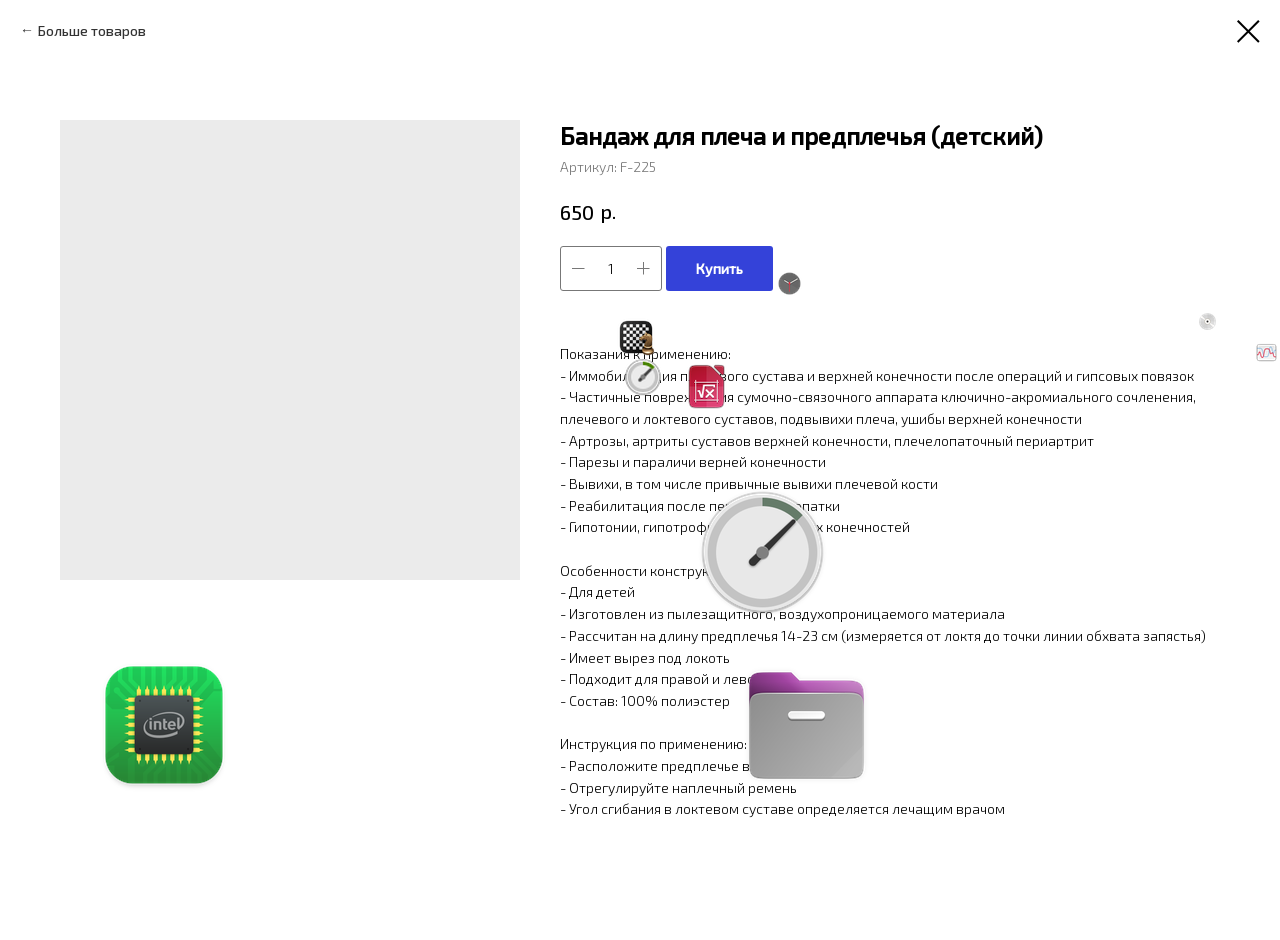 This screenshot has height=940, width=1280. Describe the element at coordinates (789, 283) in the screenshot. I see `open the clock application` at that location.